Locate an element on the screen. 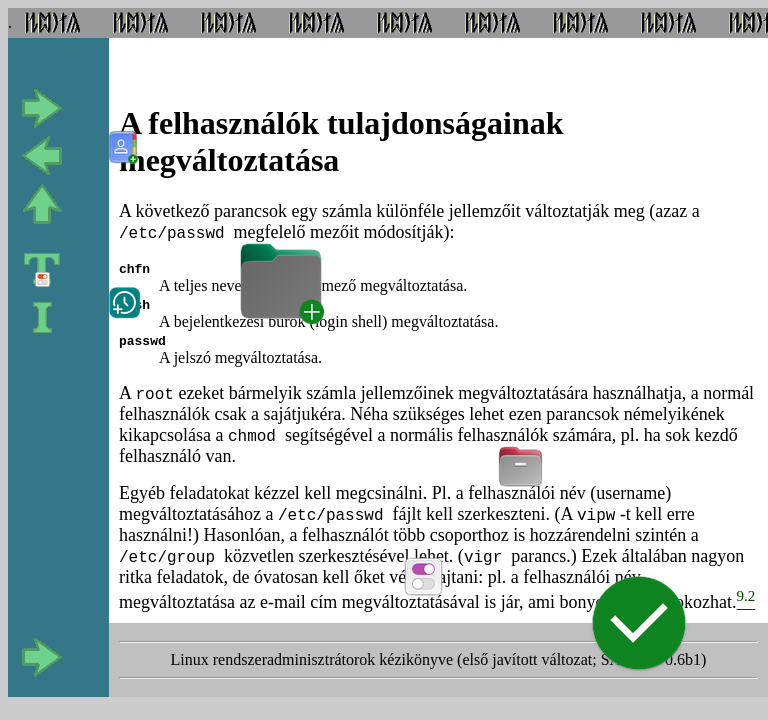 This screenshot has width=768, height=720. open the file manager application is located at coordinates (520, 466).